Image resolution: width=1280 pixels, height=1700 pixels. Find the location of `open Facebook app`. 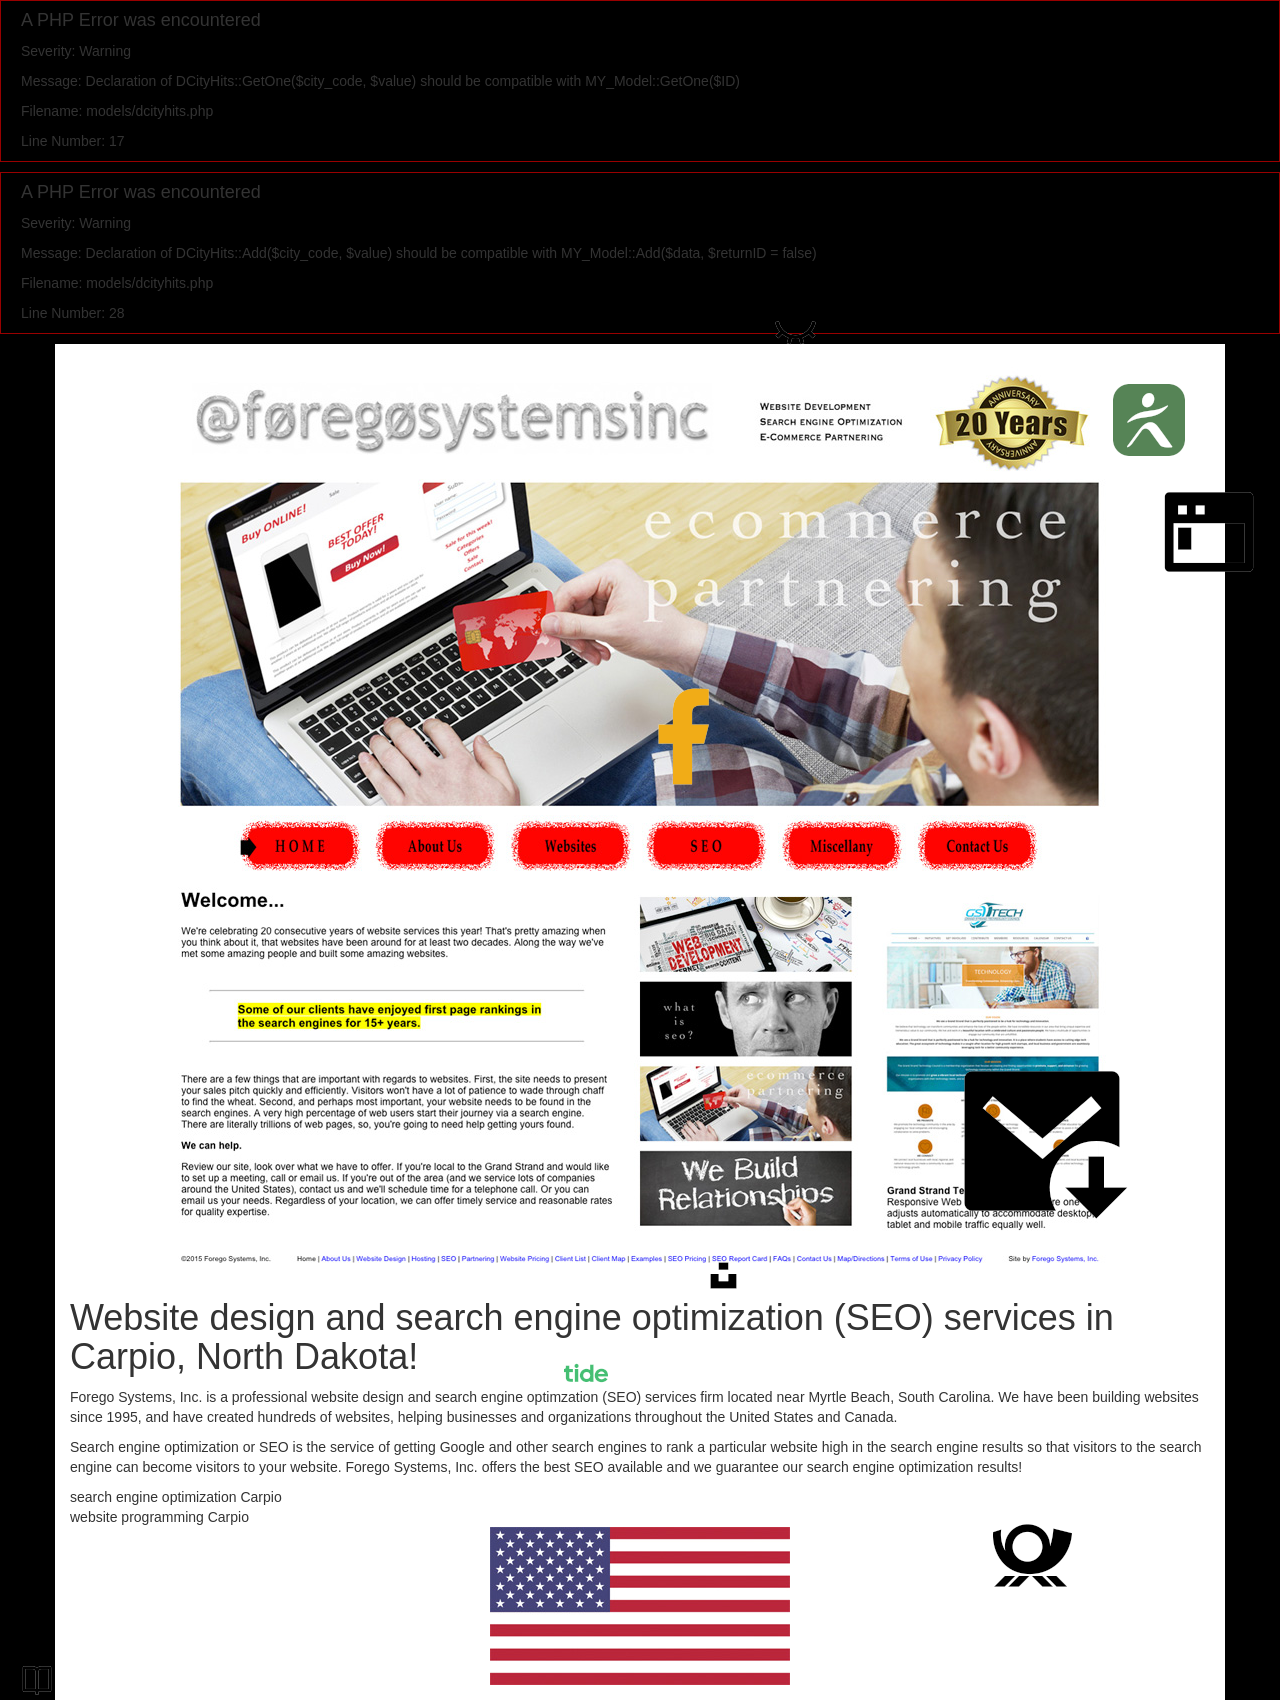

open Facebook app is located at coordinates (682, 736).